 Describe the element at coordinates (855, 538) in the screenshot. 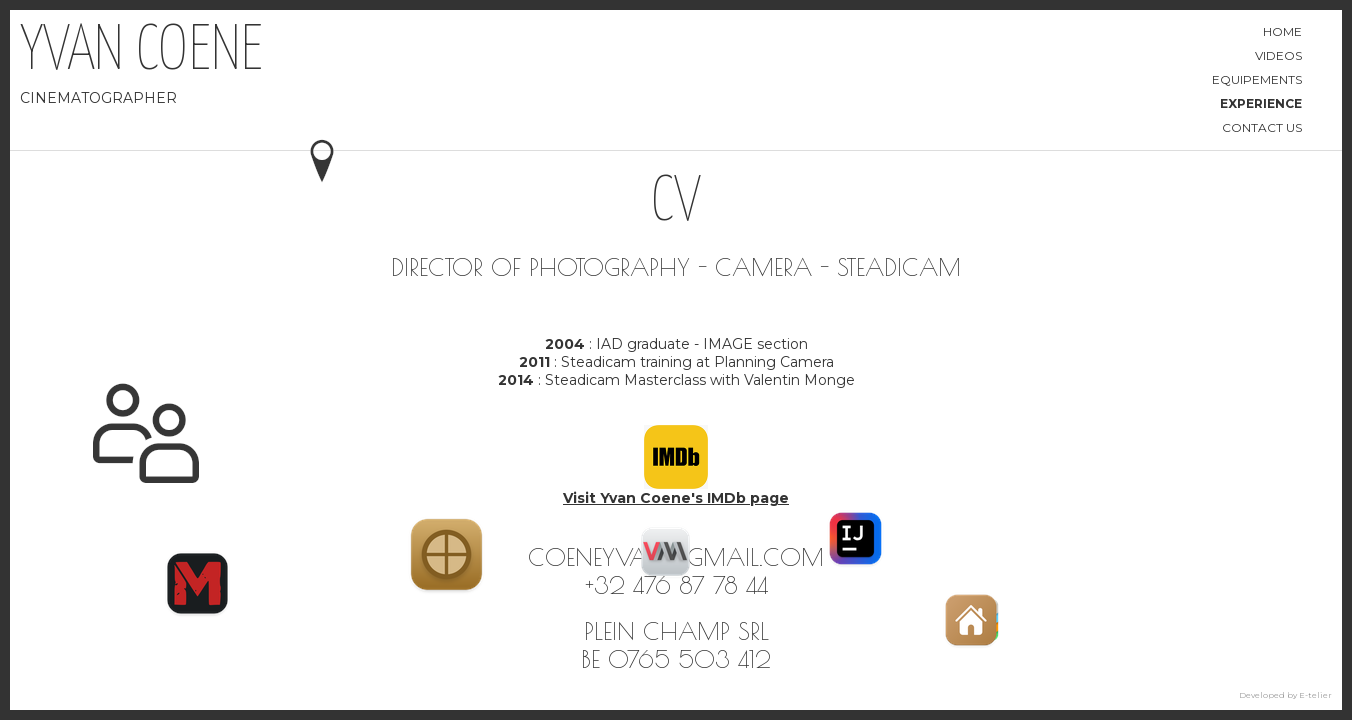

I see `open IntelliJ IDEA development environment` at that location.